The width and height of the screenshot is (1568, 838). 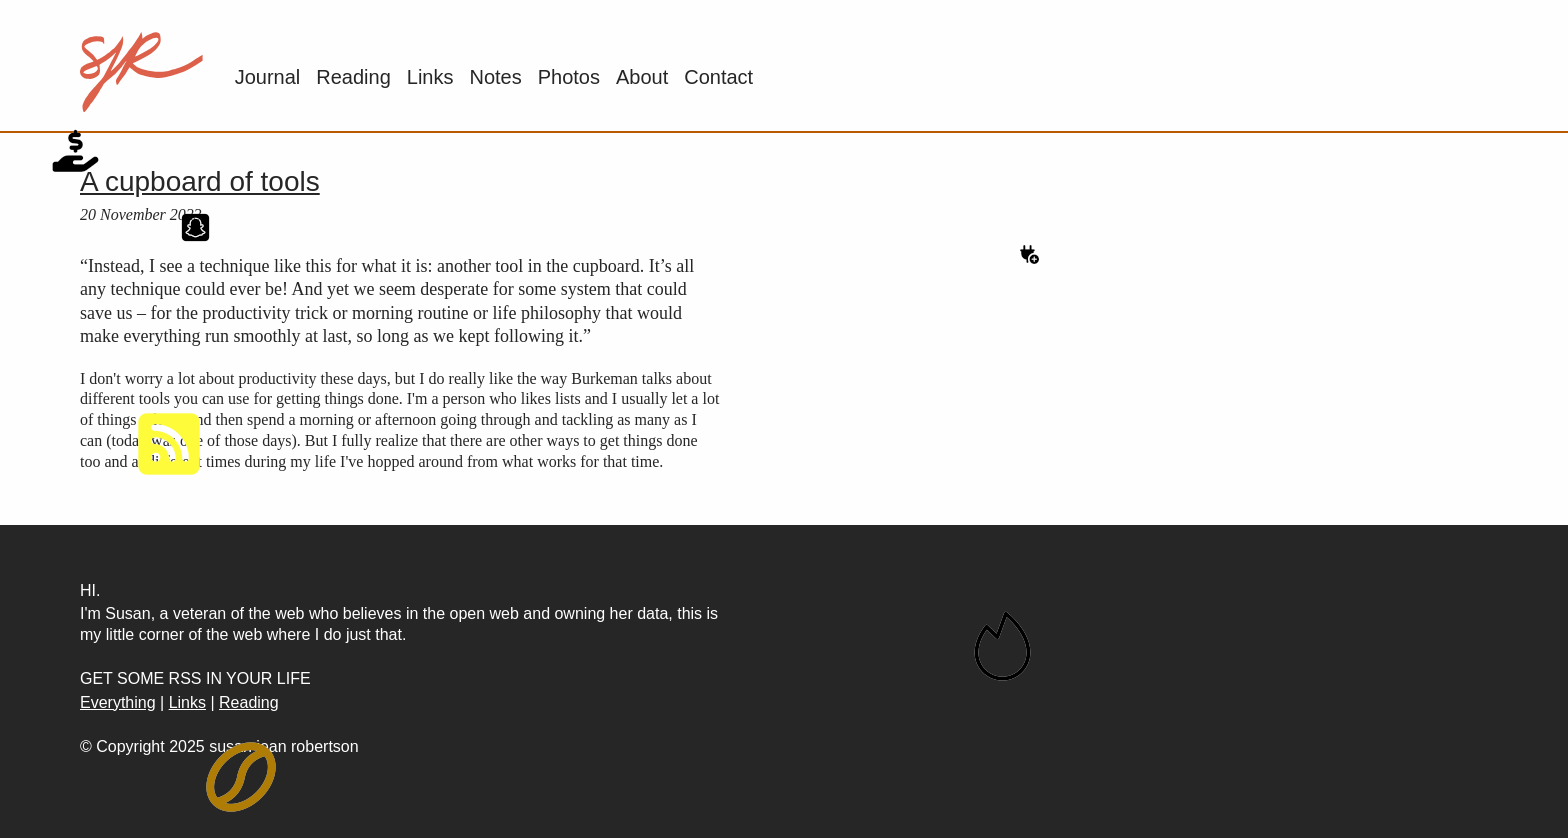 I want to click on make a payment or donation, so click(x=75, y=151).